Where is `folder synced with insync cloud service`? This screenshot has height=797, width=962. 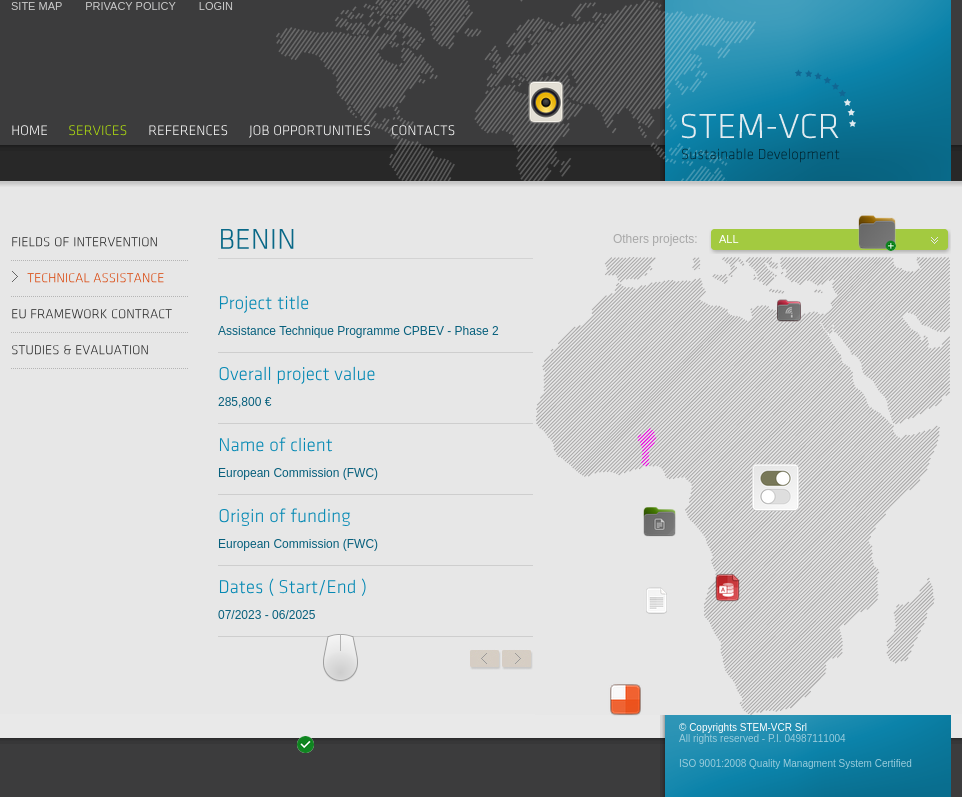 folder synced with insync cloud service is located at coordinates (789, 310).